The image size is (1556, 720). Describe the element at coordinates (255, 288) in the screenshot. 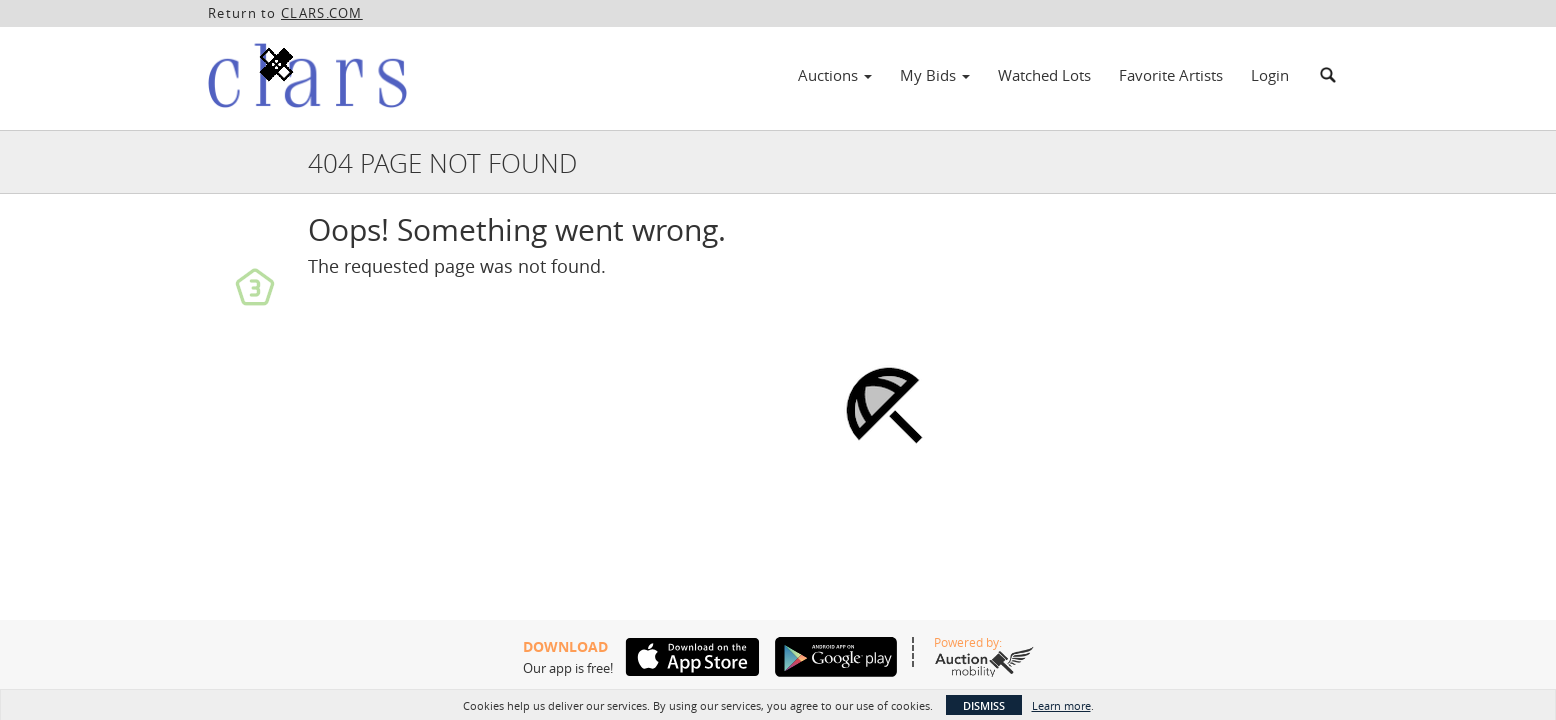

I see `step 3 in a multi-step process` at that location.